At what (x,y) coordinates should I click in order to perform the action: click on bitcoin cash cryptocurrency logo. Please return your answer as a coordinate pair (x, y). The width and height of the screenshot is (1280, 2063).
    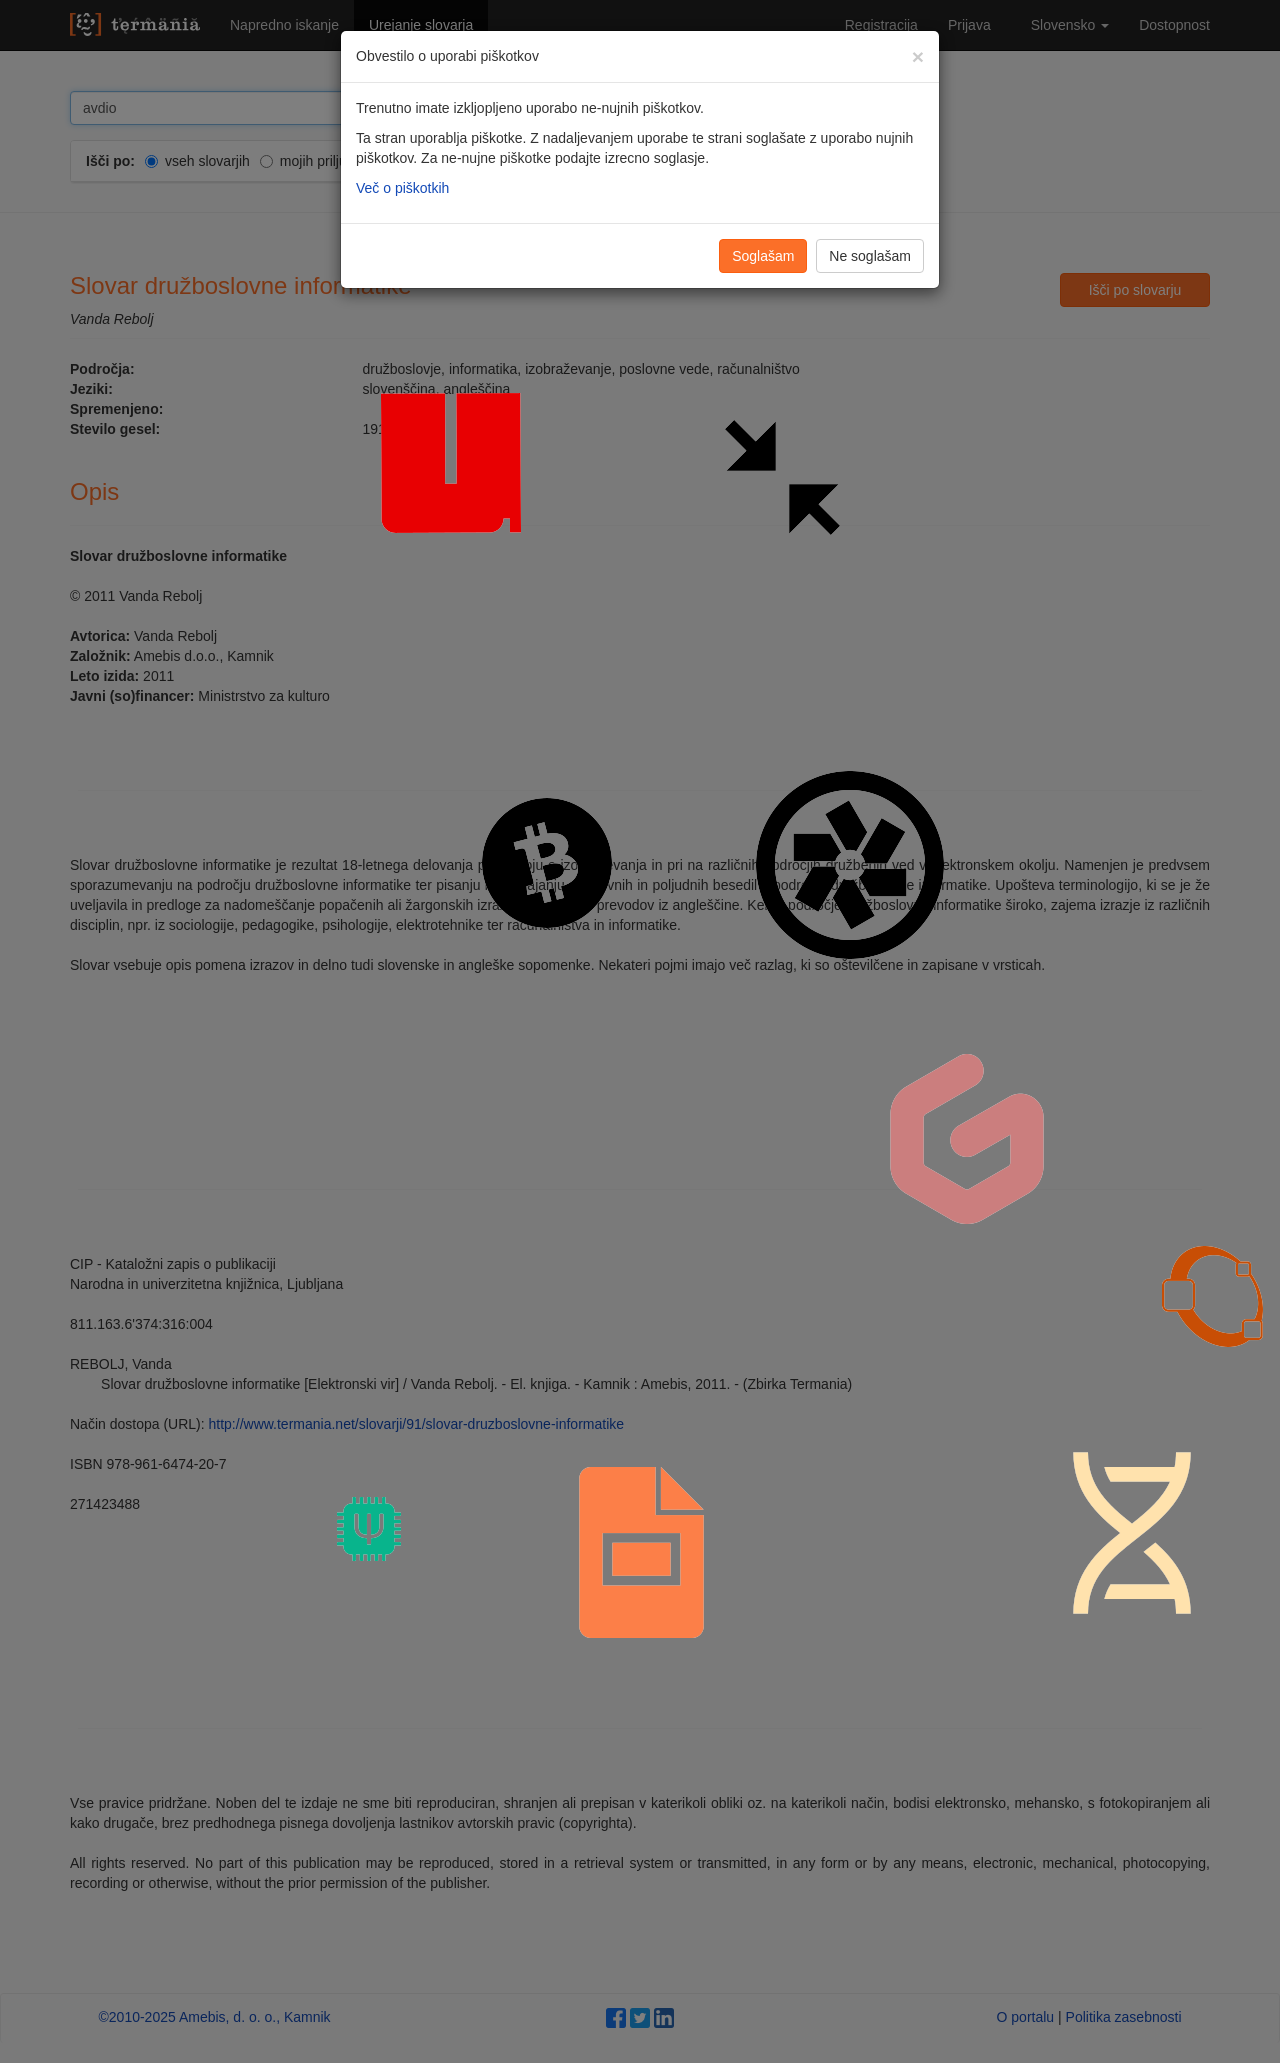
    Looking at the image, I should click on (547, 863).